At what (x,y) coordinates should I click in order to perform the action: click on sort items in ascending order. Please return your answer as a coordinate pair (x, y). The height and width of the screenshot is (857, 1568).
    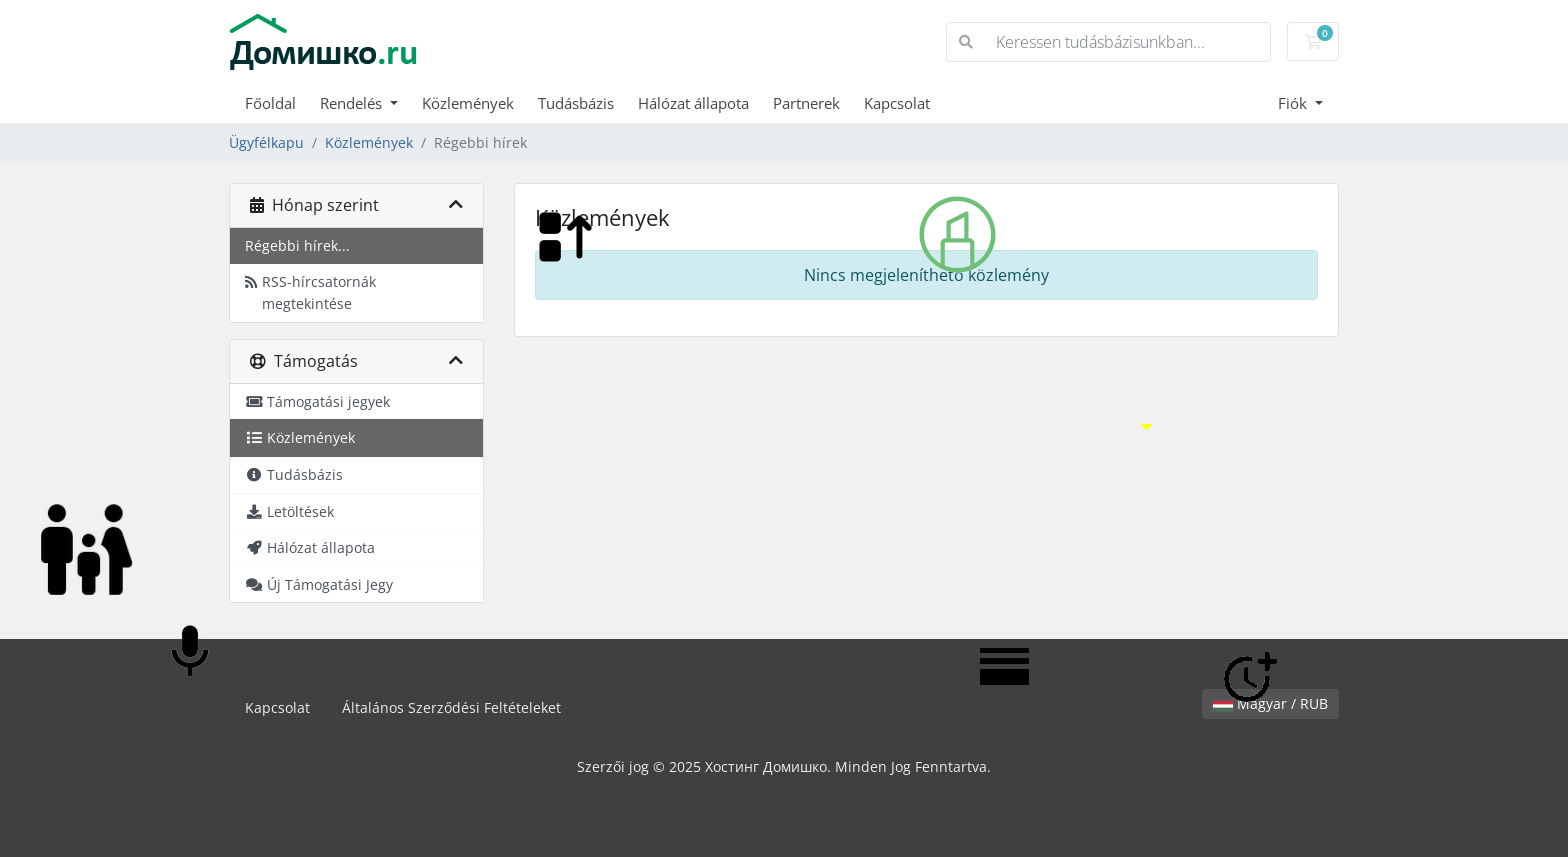
    Looking at the image, I should click on (564, 237).